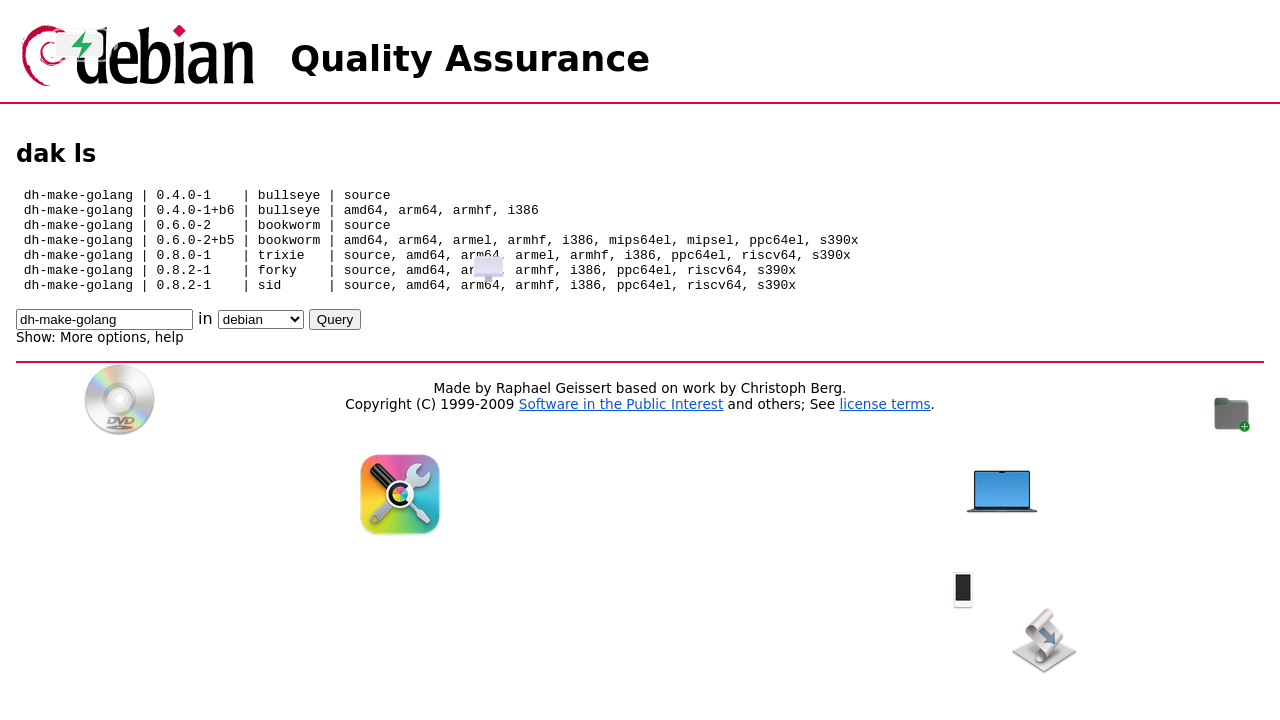  What do you see at coordinates (1044, 640) in the screenshot?
I see `create a new script droplet in script editor` at bounding box center [1044, 640].